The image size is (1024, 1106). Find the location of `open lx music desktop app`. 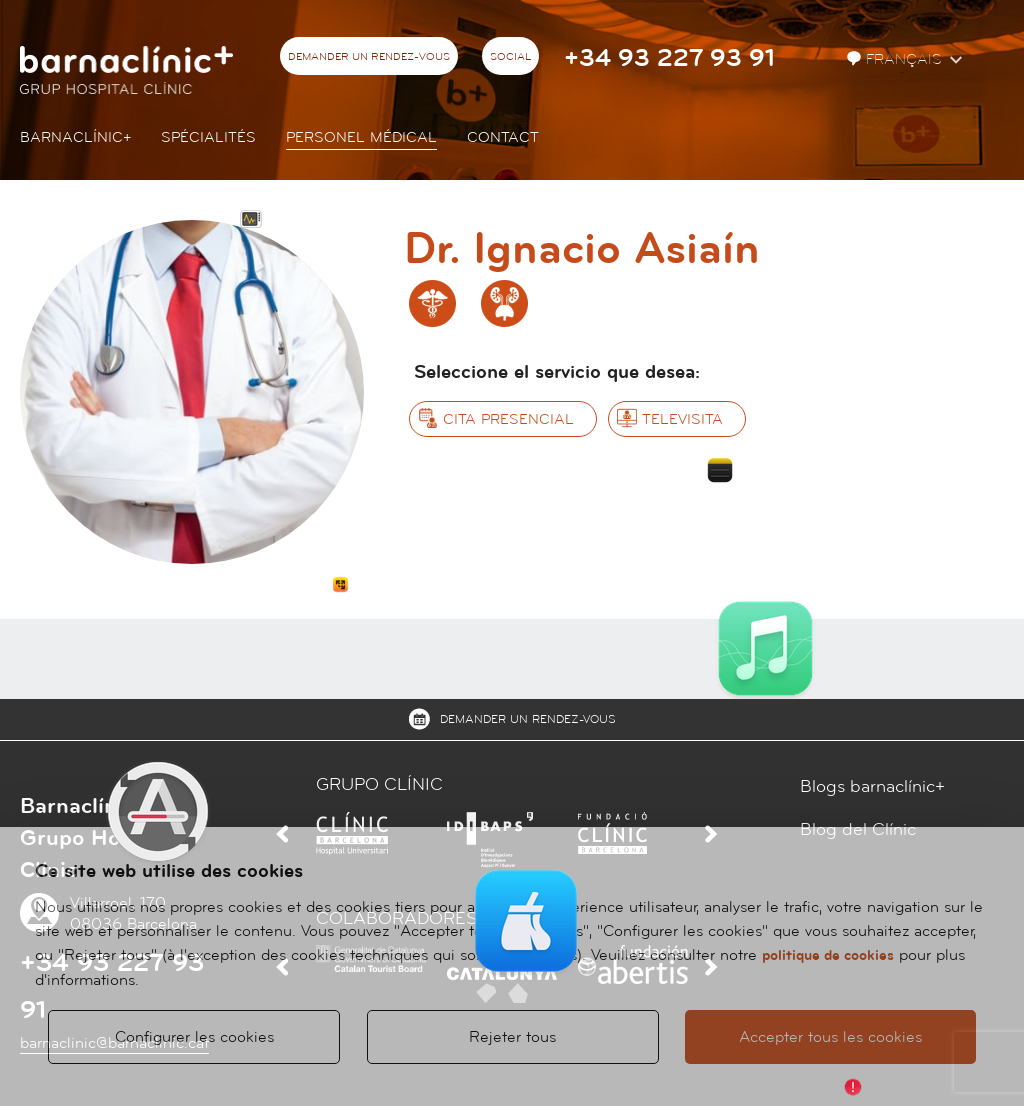

open lx music desktop app is located at coordinates (765, 648).